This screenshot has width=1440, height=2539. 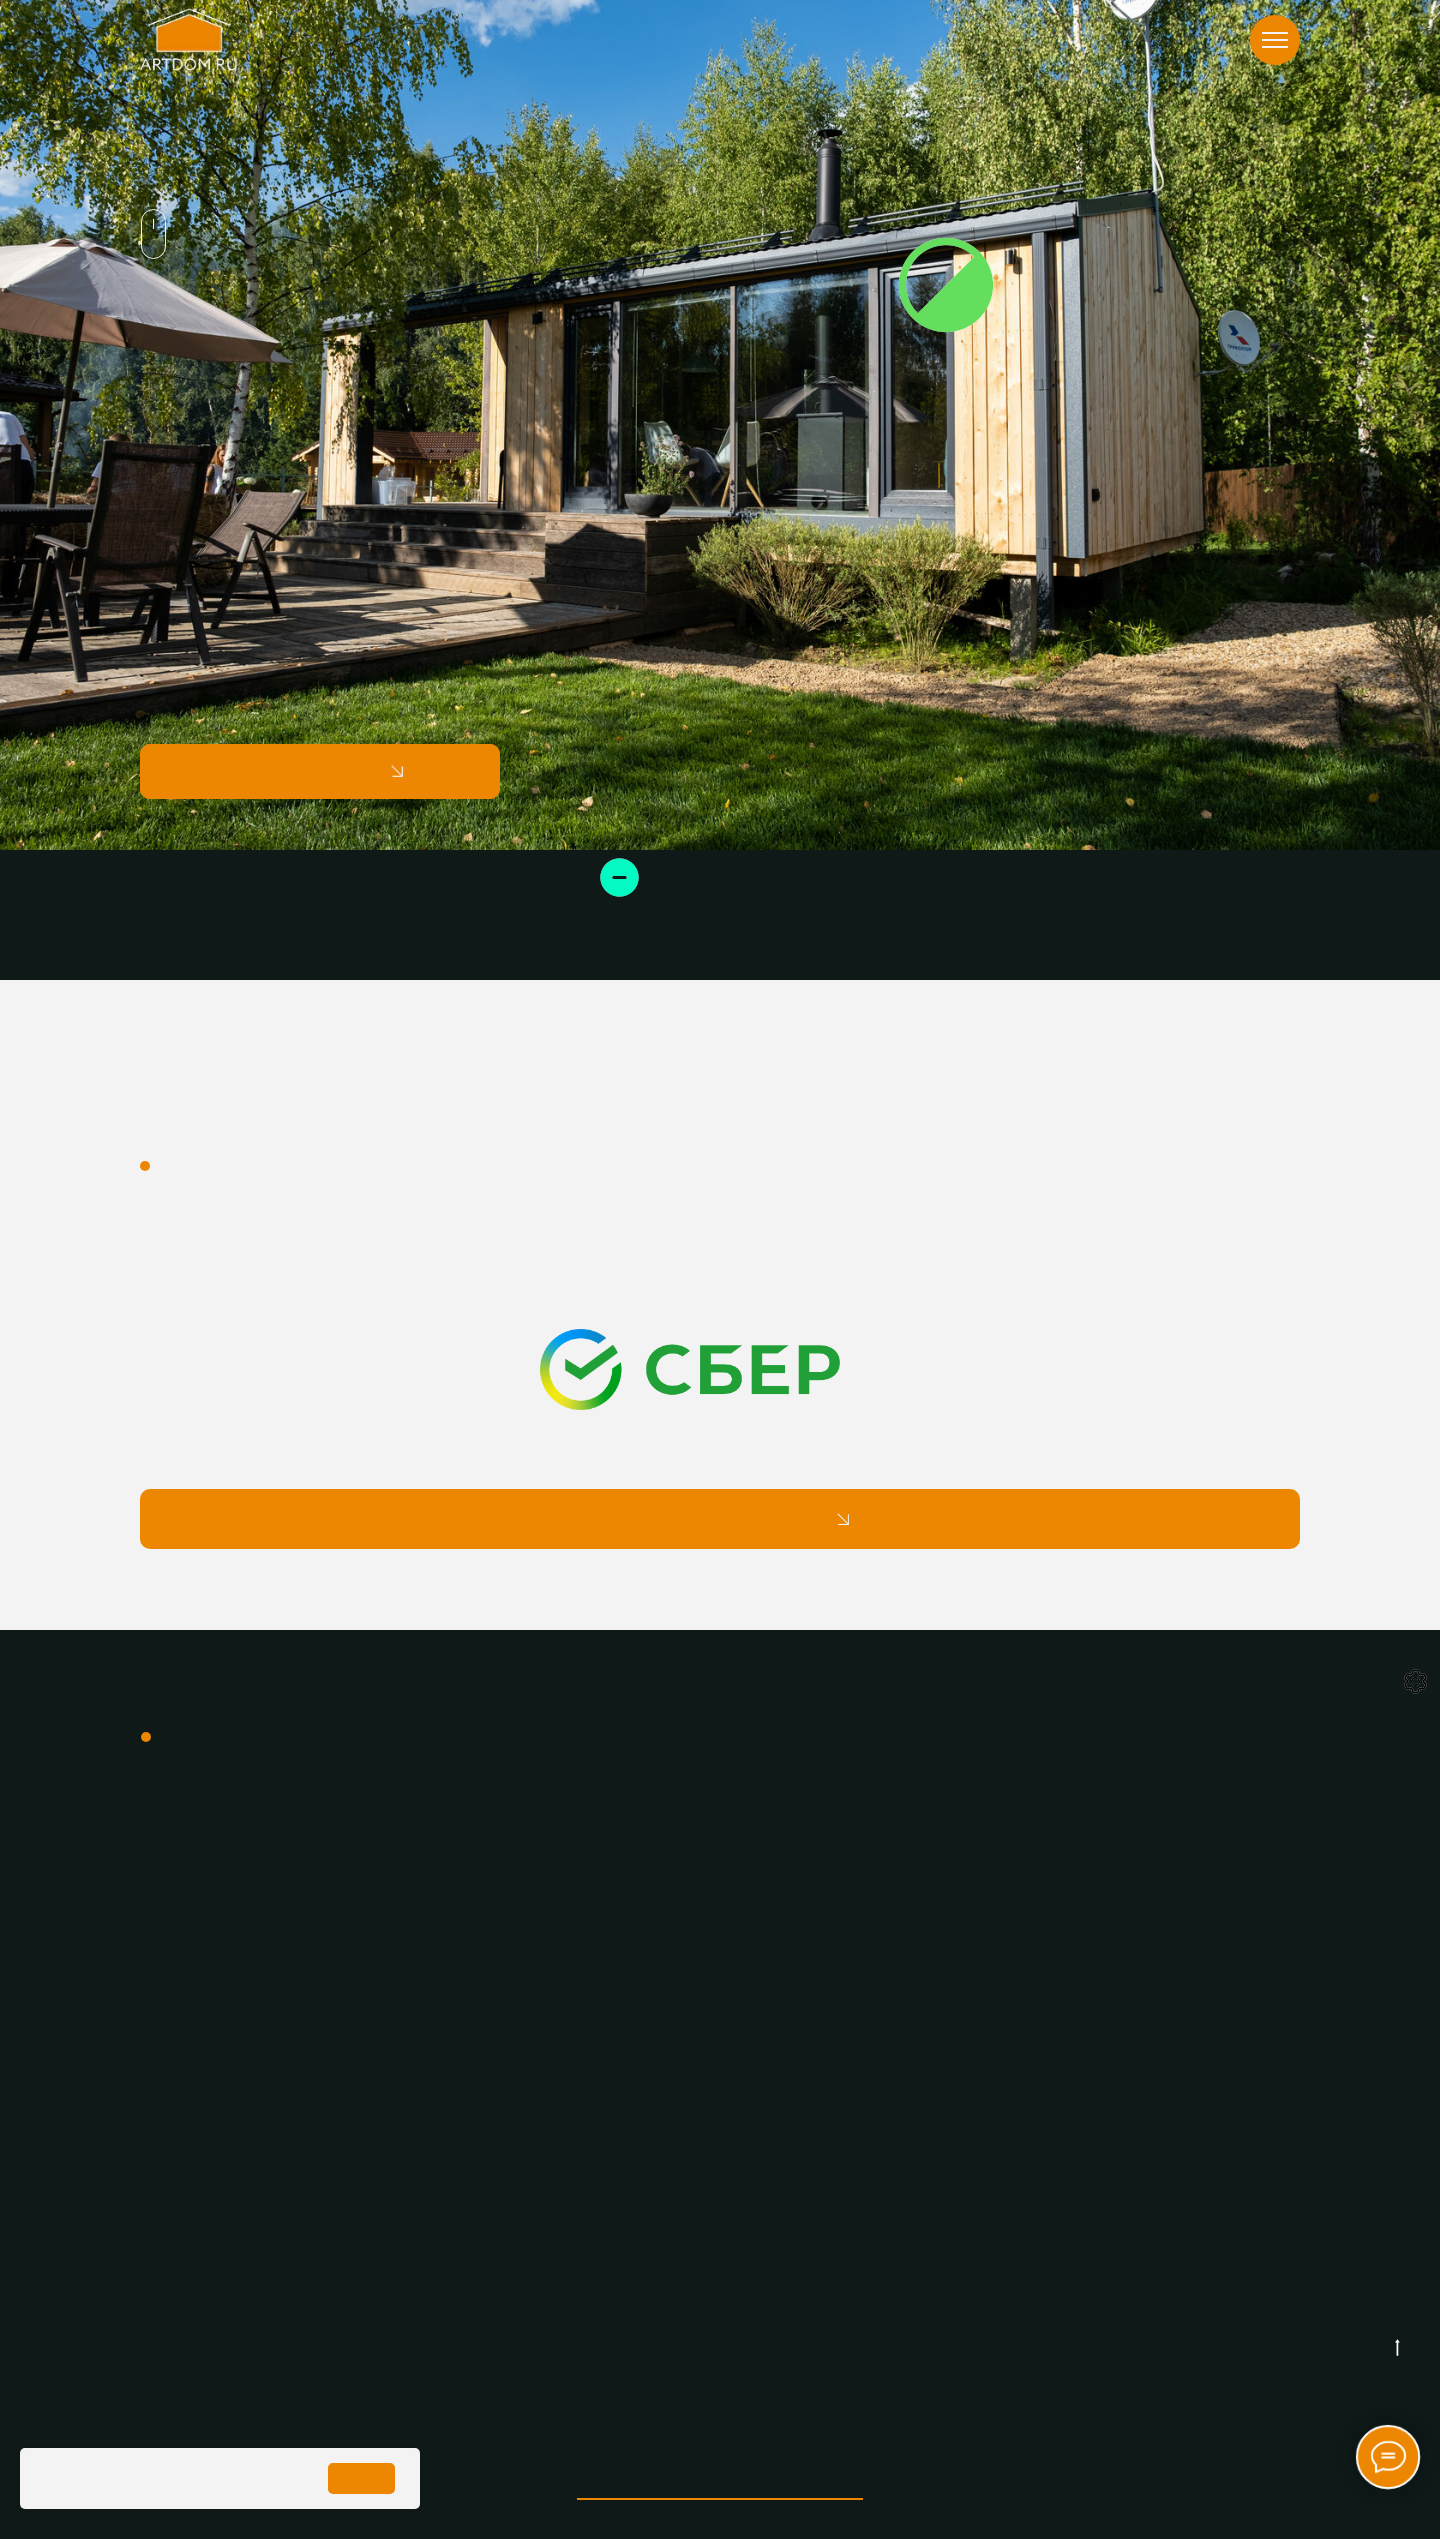 What do you see at coordinates (946, 285) in the screenshot?
I see `toggle contrast or dark/light mode` at bounding box center [946, 285].